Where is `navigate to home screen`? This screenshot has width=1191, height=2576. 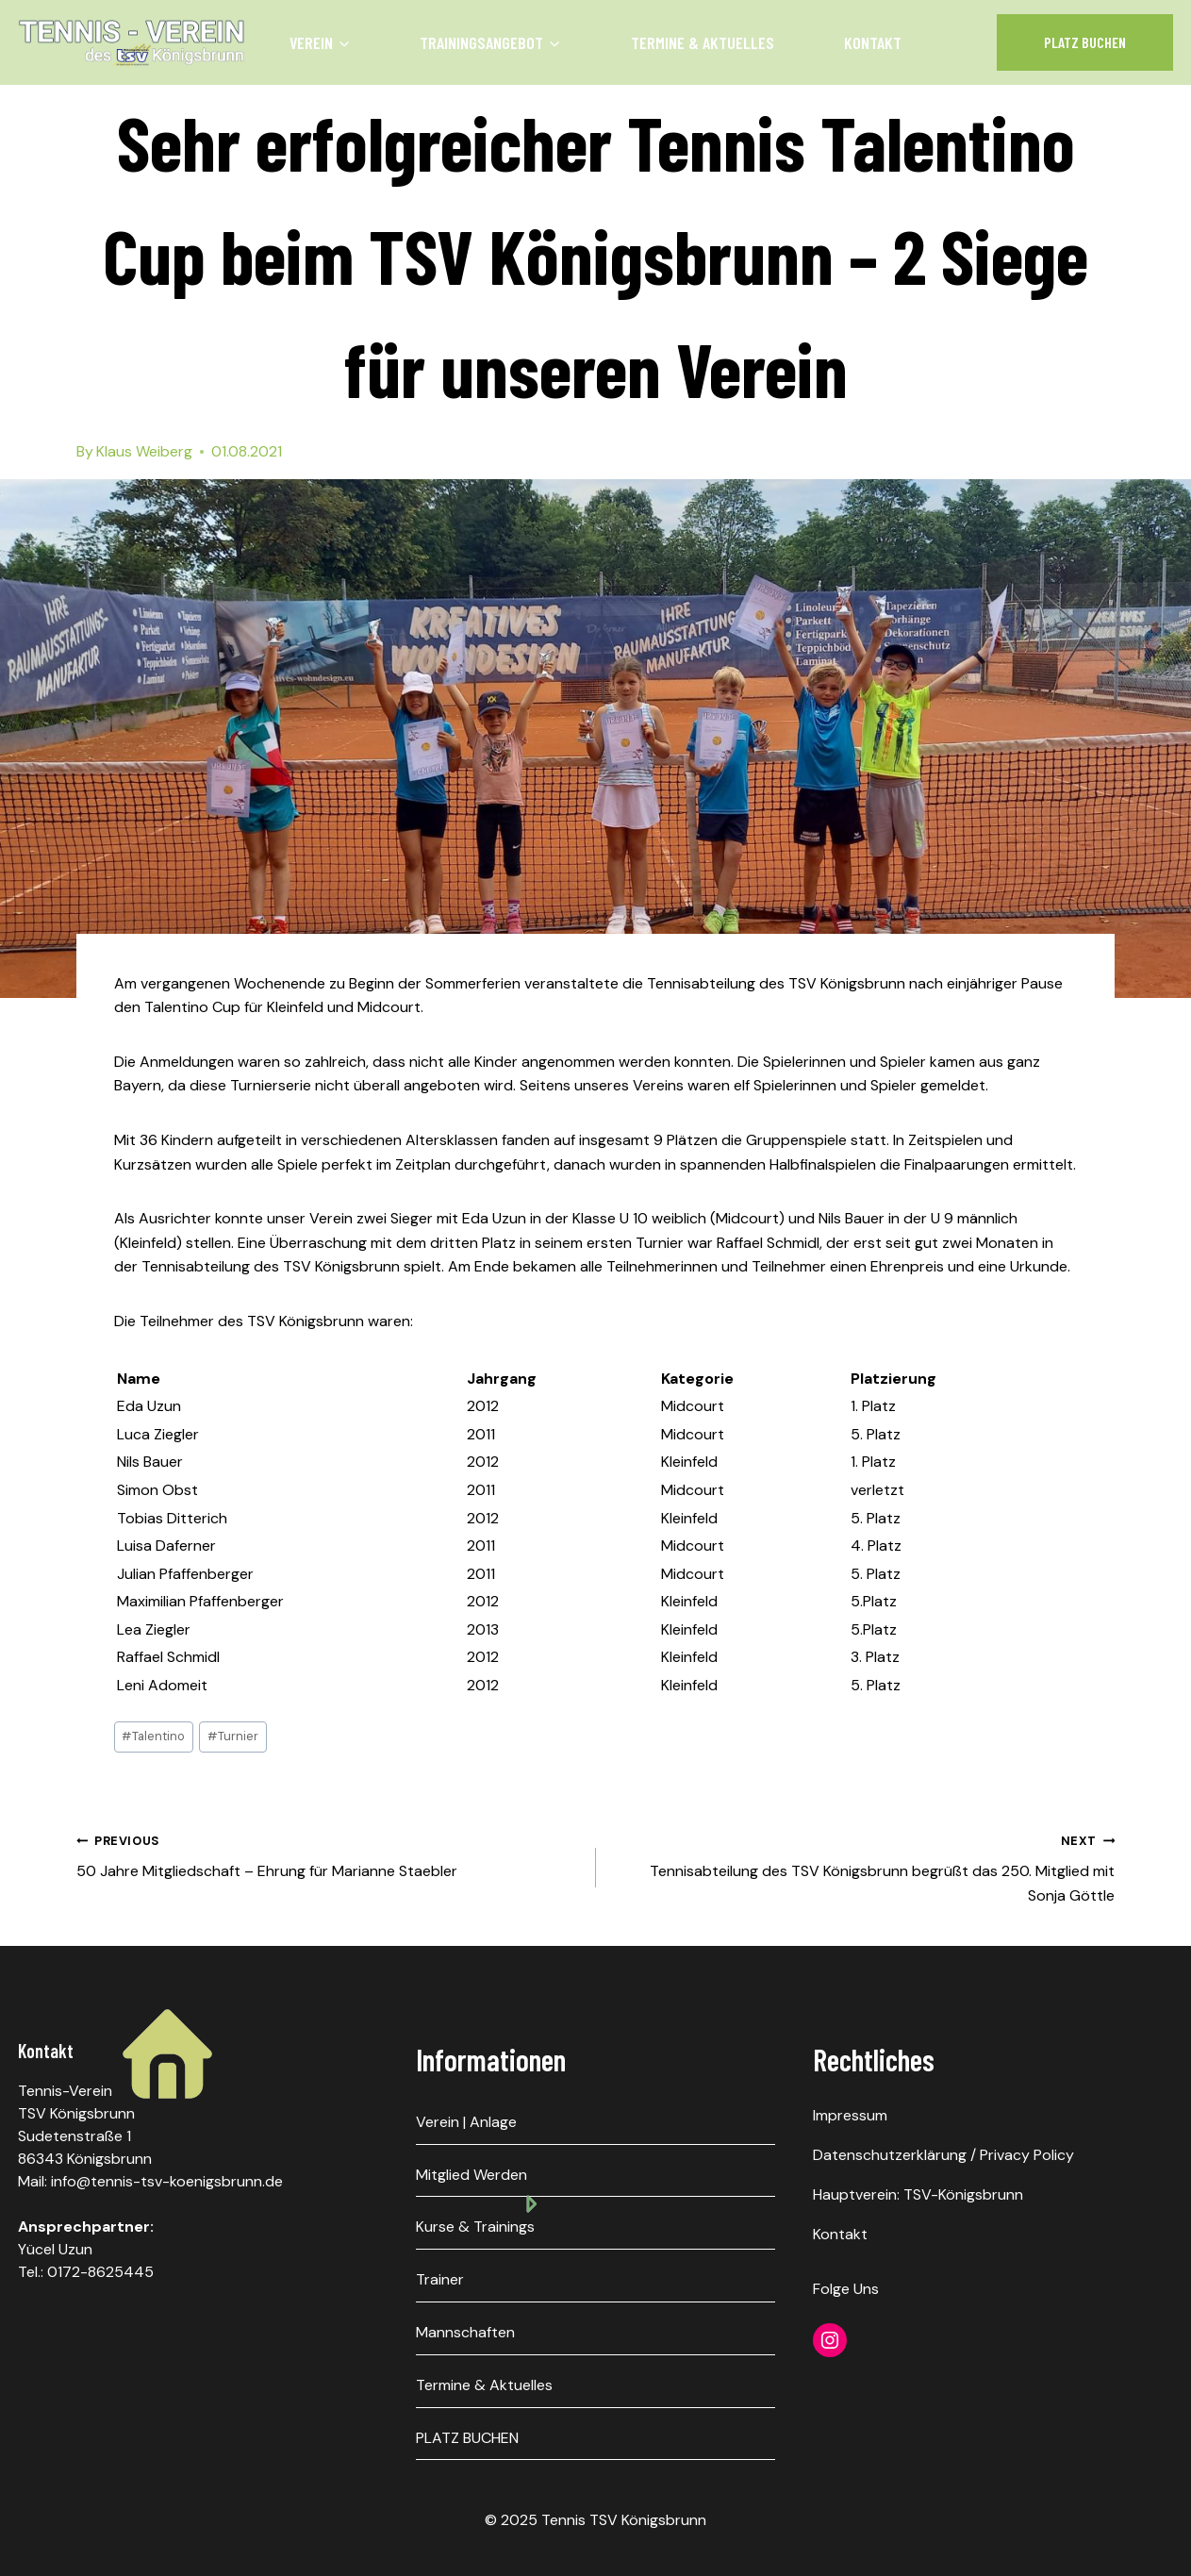
navigate to home screen is located at coordinates (167, 2053).